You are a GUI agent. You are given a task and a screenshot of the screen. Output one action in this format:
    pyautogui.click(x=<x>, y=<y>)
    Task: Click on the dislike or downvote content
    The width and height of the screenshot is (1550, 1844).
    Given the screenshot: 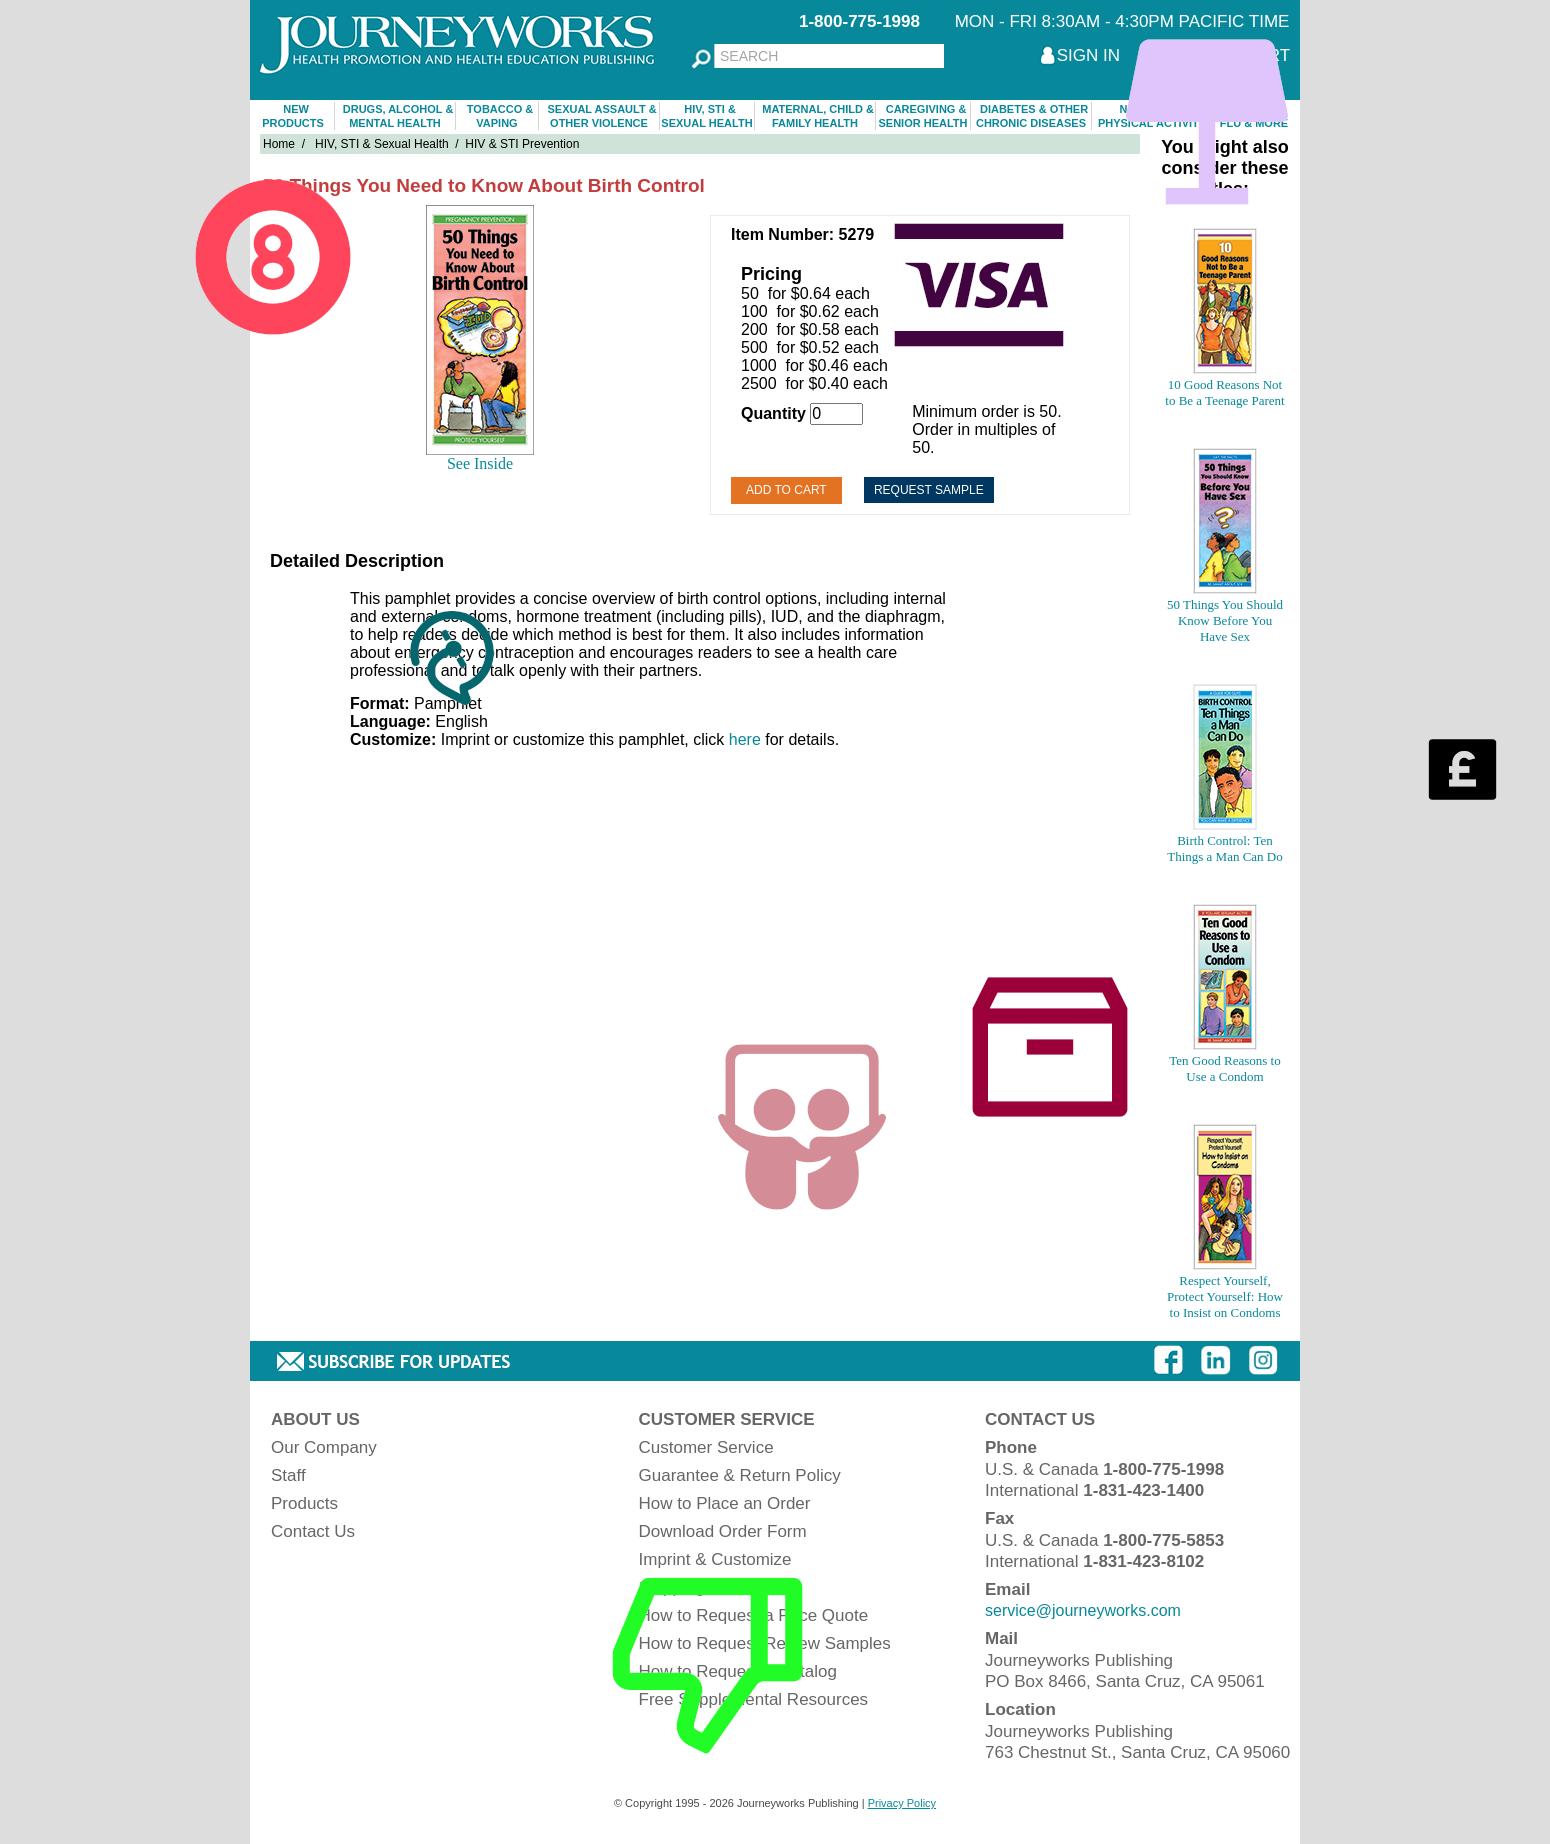 What is the action you would take?
    pyautogui.click(x=707, y=1655)
    